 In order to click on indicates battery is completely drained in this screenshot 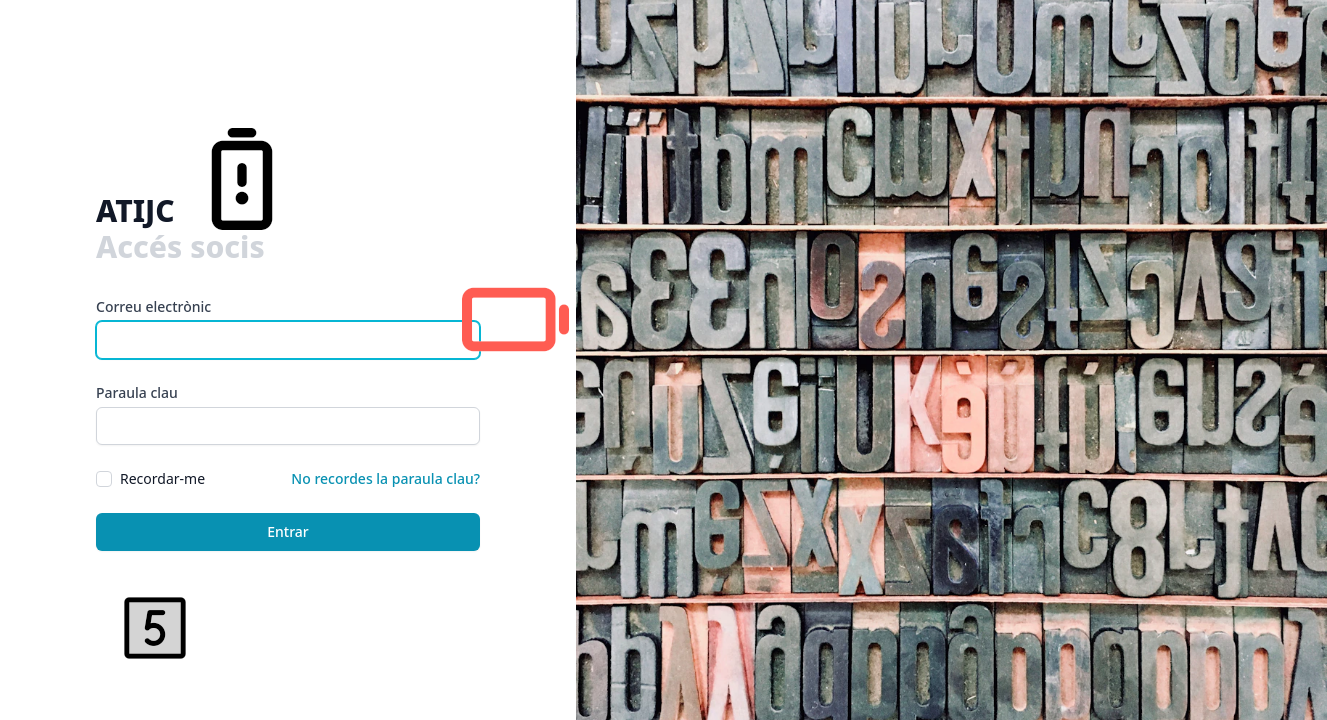, I will do `click(515, 319)`.